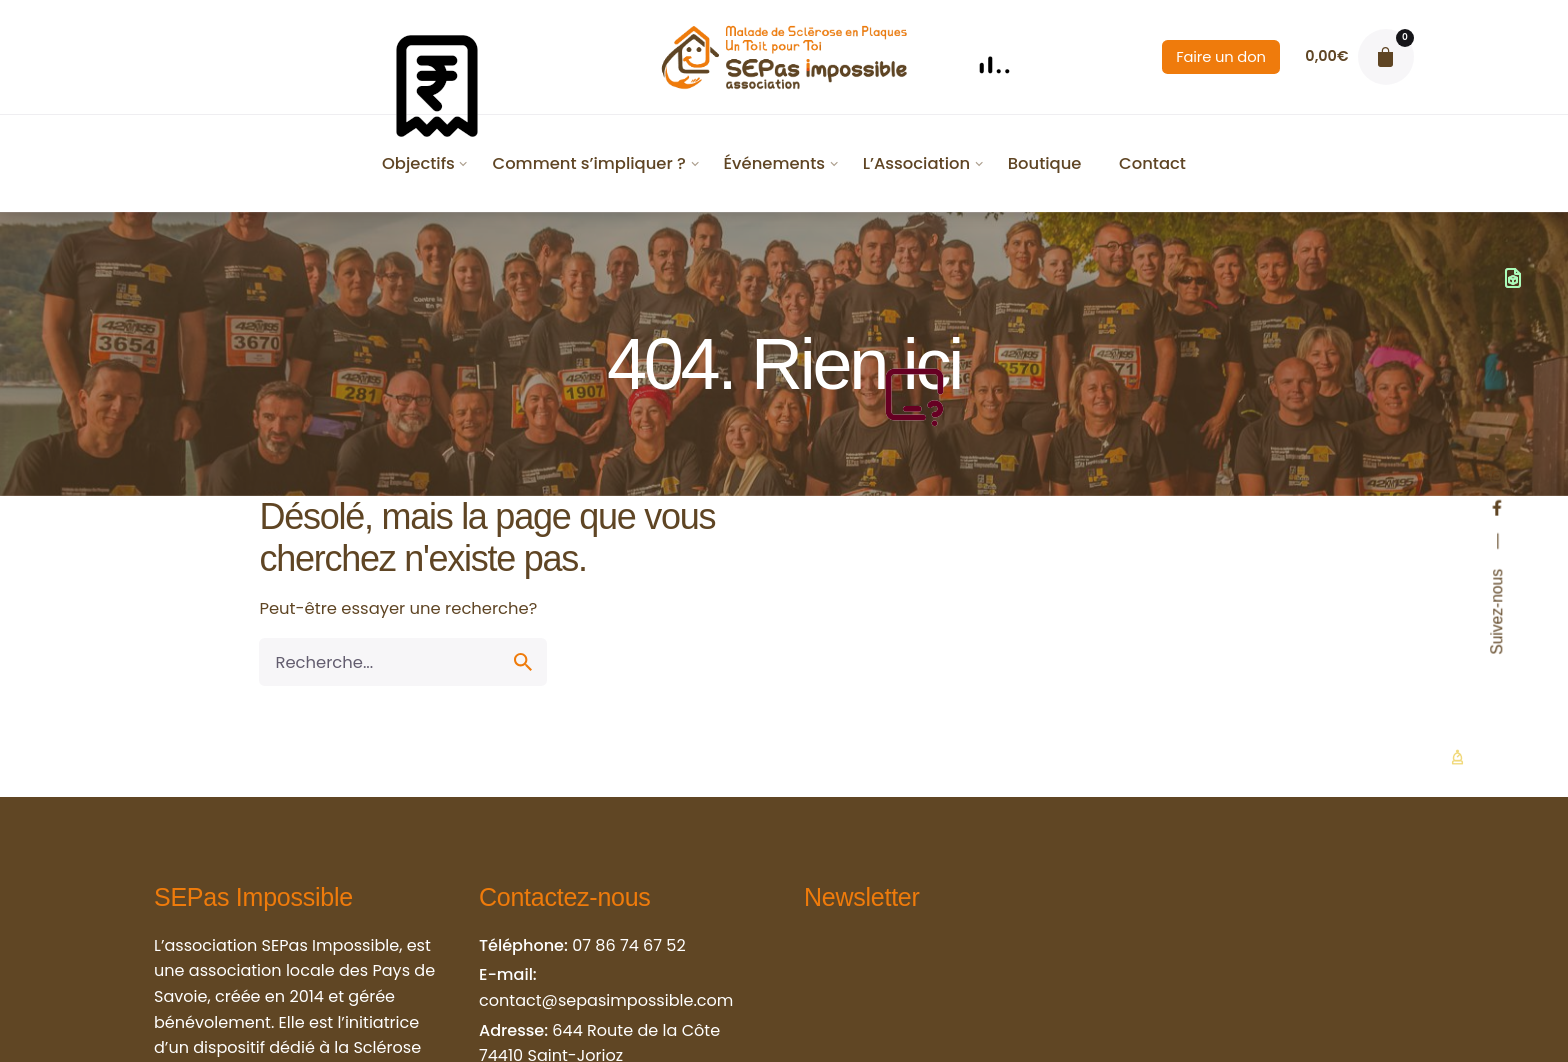 The height and width of the screenshot is (1062, 1568). Describe the element at coordinates (914, 394) in the screenshot. I see `tablet device help or support` at that location.